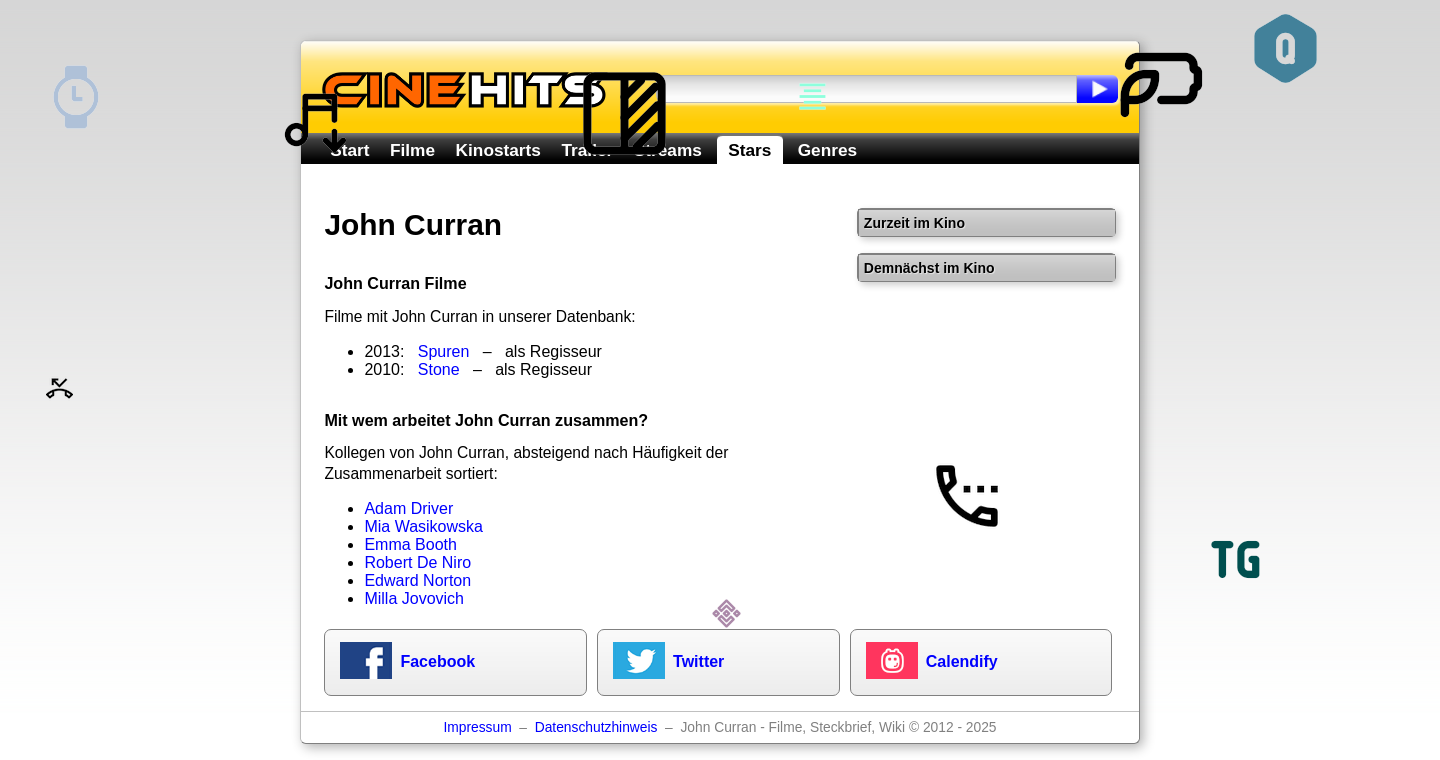 Image resolution: width=1440 pixels, height=760 pixels. What do you see at coordinates (967, 496) in the screenshot?
I see `access phone or call settings` at bounding box center [967, 496].